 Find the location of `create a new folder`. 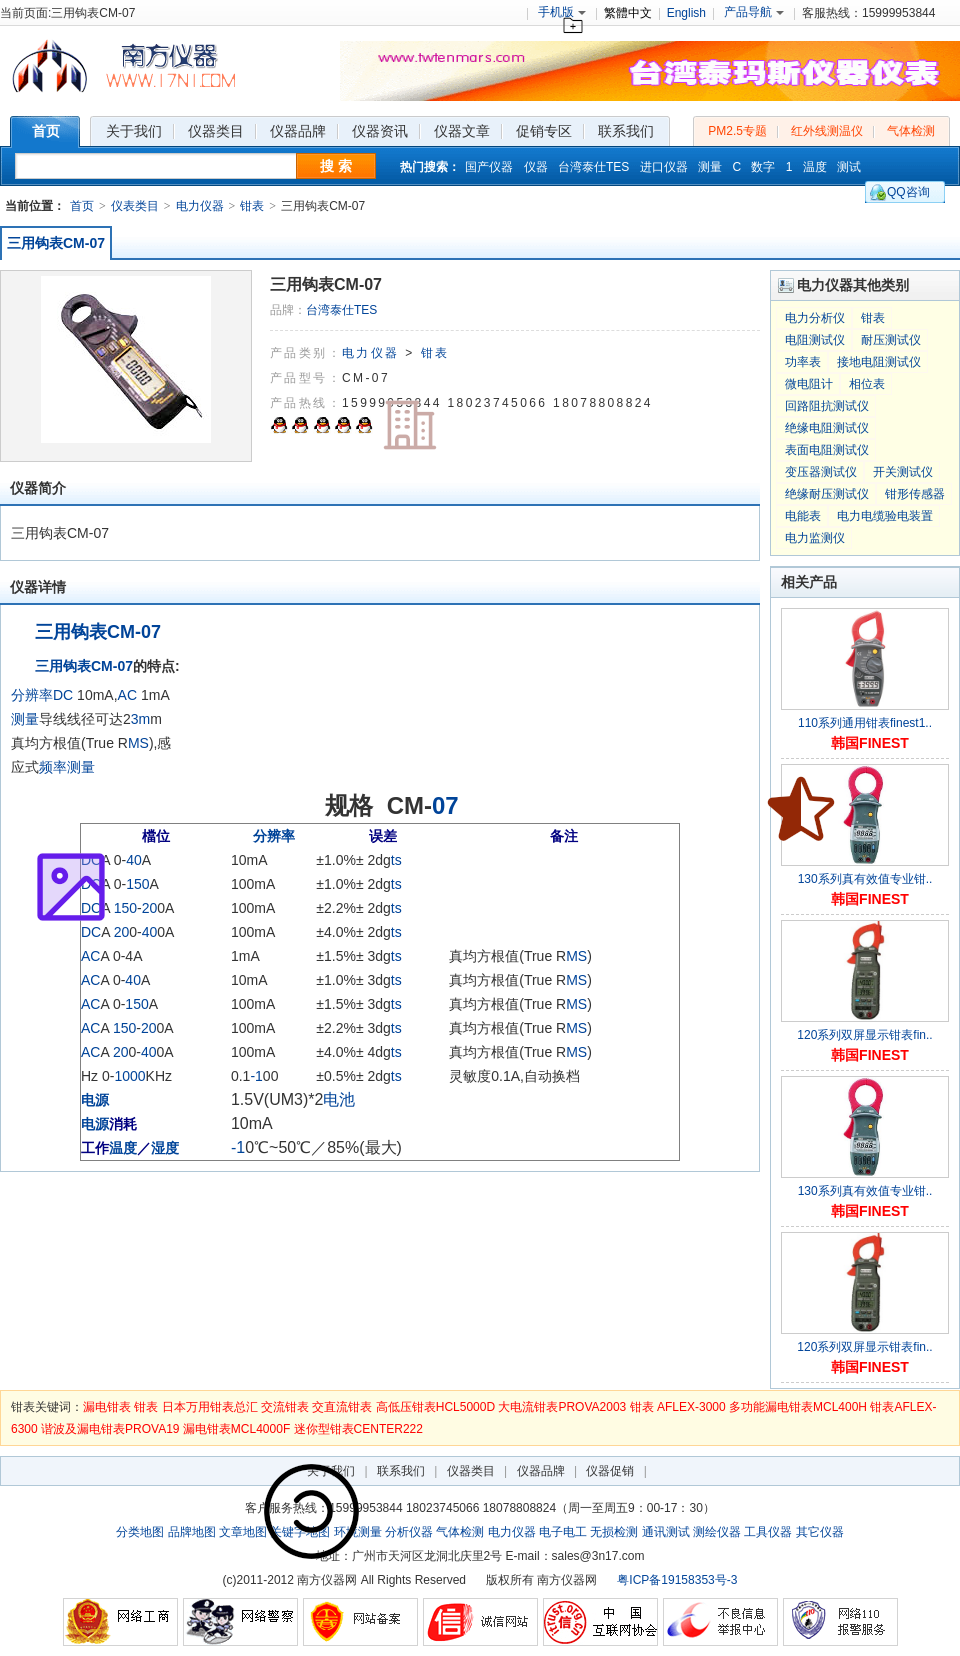

create a new folder is located at coordinates (573, 25).